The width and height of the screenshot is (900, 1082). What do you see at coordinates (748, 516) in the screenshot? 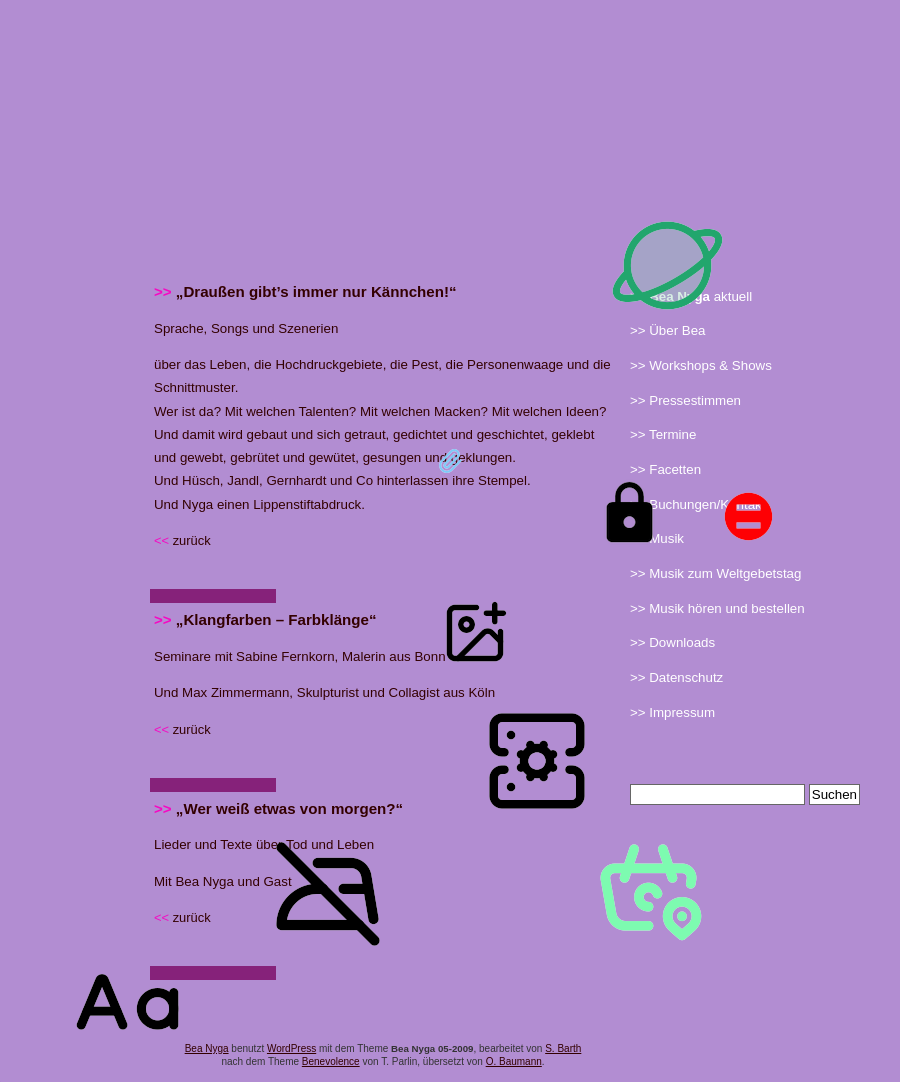
I see `set a conditional breakpoint in the debugger` at bounding box center [748, 516].